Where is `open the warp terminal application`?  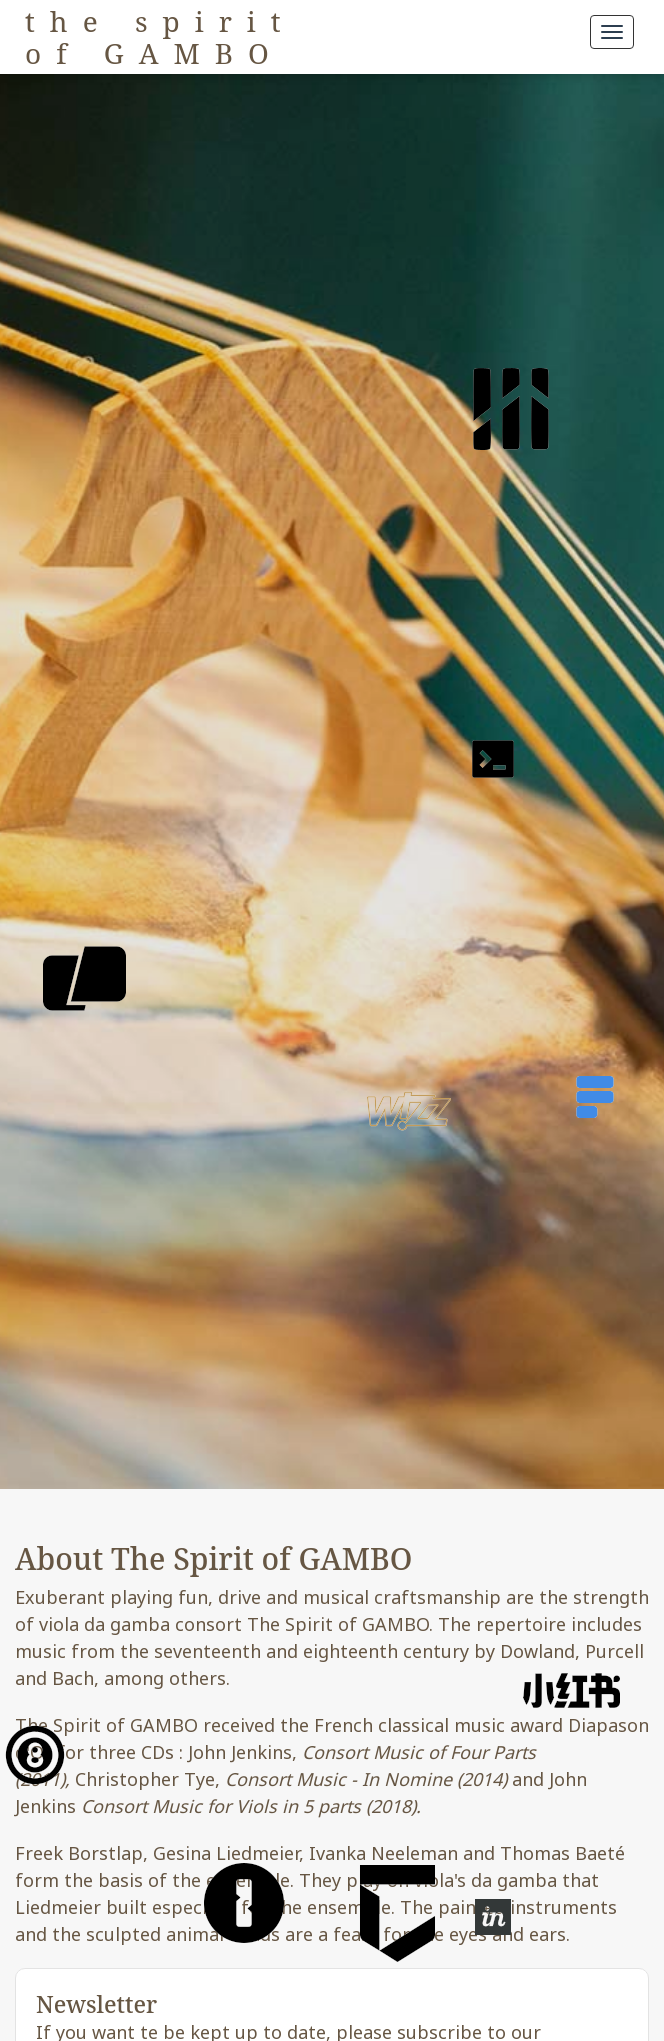 open the warp terminal application is located at coordinates (84, 978).